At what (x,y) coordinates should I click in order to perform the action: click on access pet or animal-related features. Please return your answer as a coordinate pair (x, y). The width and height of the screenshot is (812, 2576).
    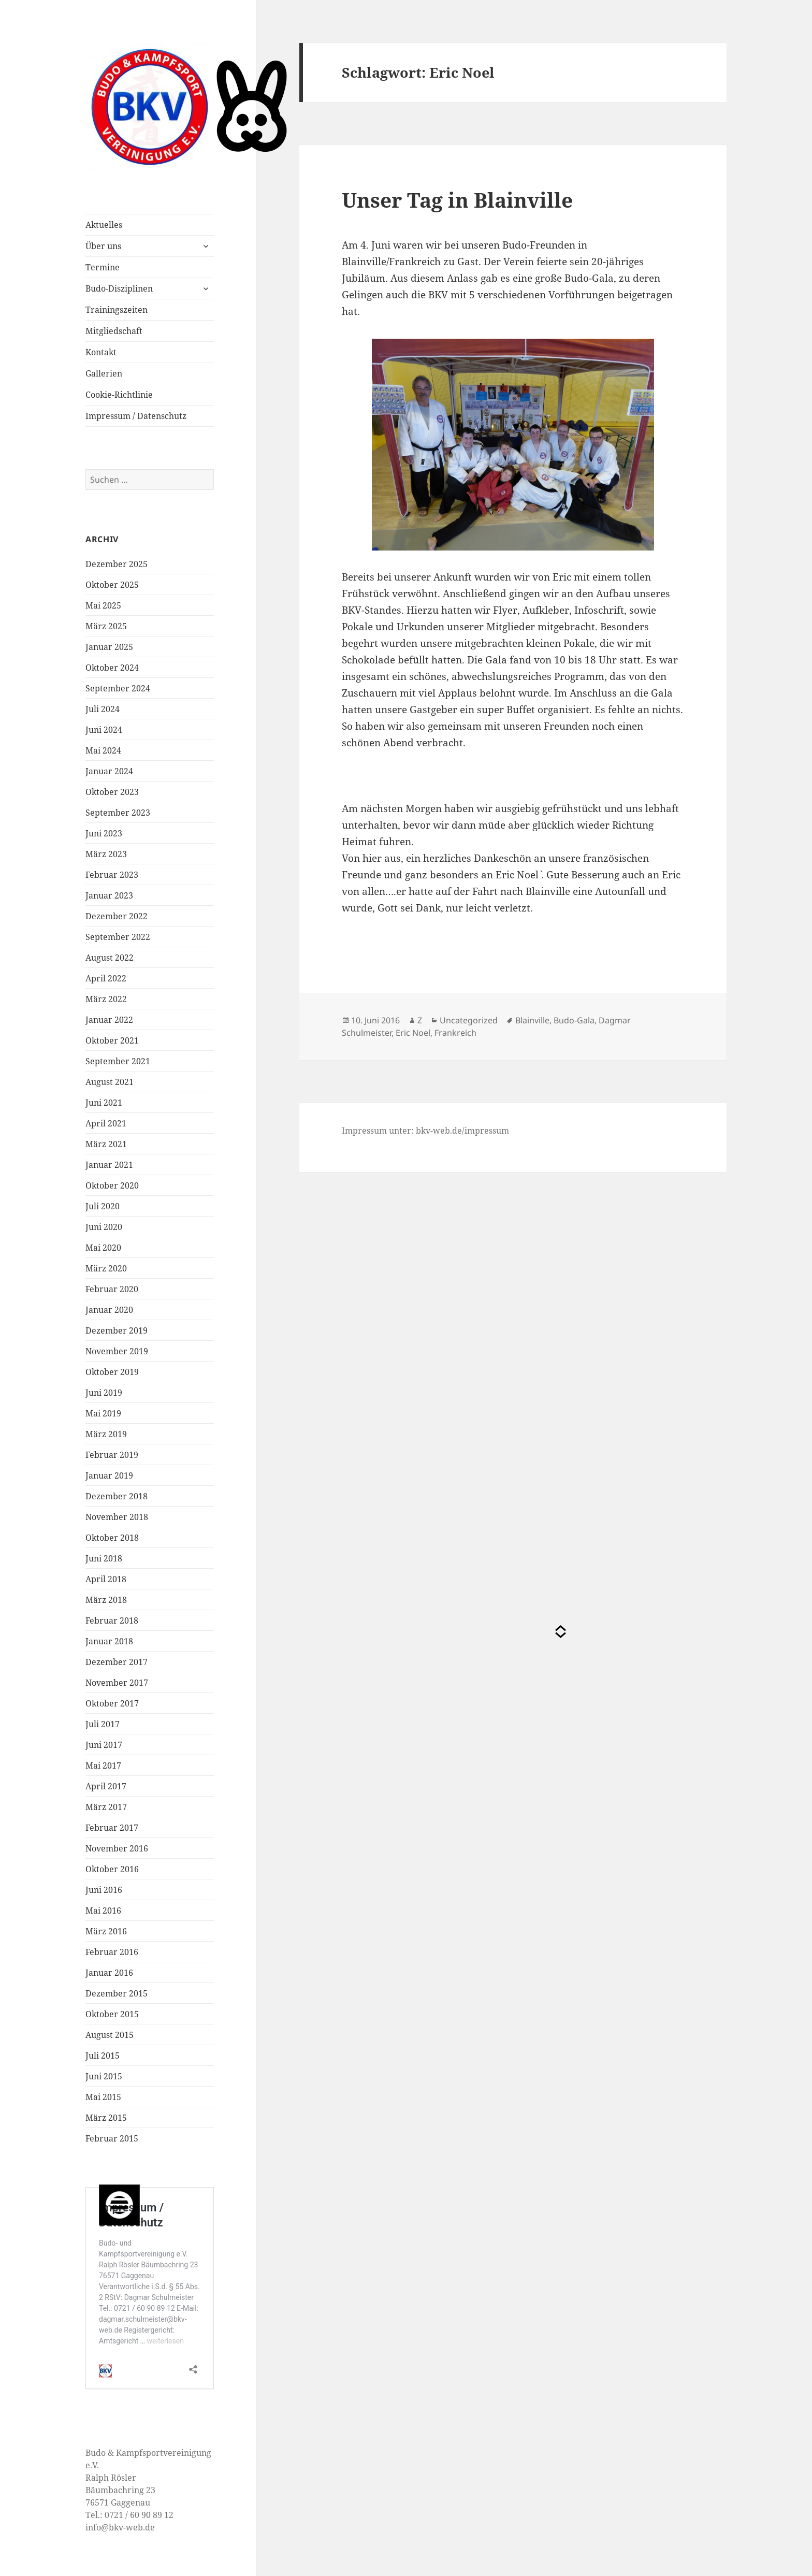
    Looking at the image, I should click on (252, 108).